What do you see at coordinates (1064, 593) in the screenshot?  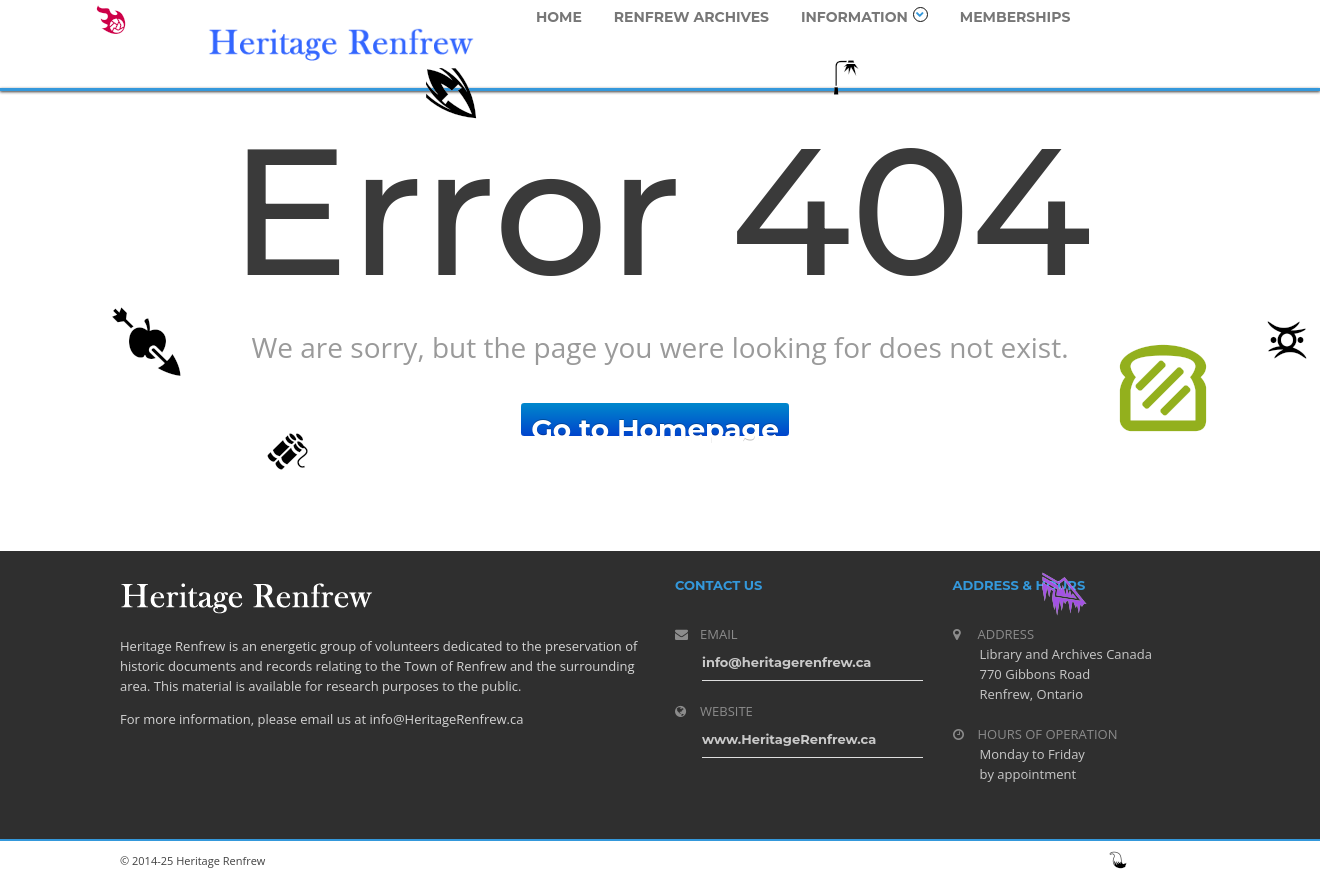 I see `ice arrow ability or spell` at bounding box center [1064, 593].